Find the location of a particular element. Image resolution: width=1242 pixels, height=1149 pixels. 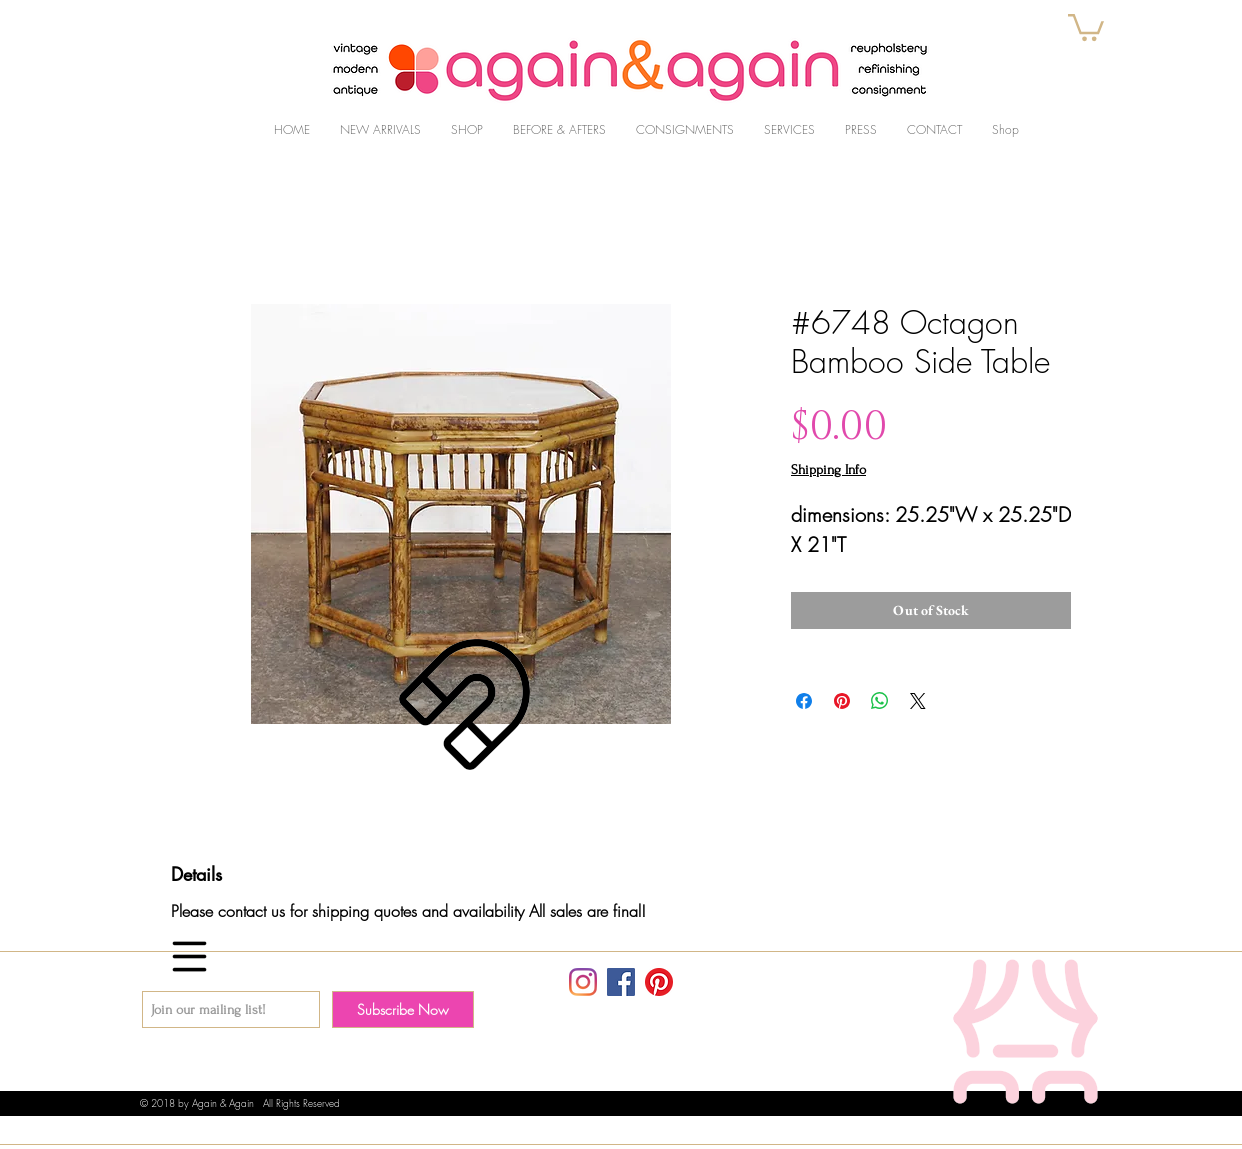

access theater or cinema listings is located at coordinates (1025, 1031).